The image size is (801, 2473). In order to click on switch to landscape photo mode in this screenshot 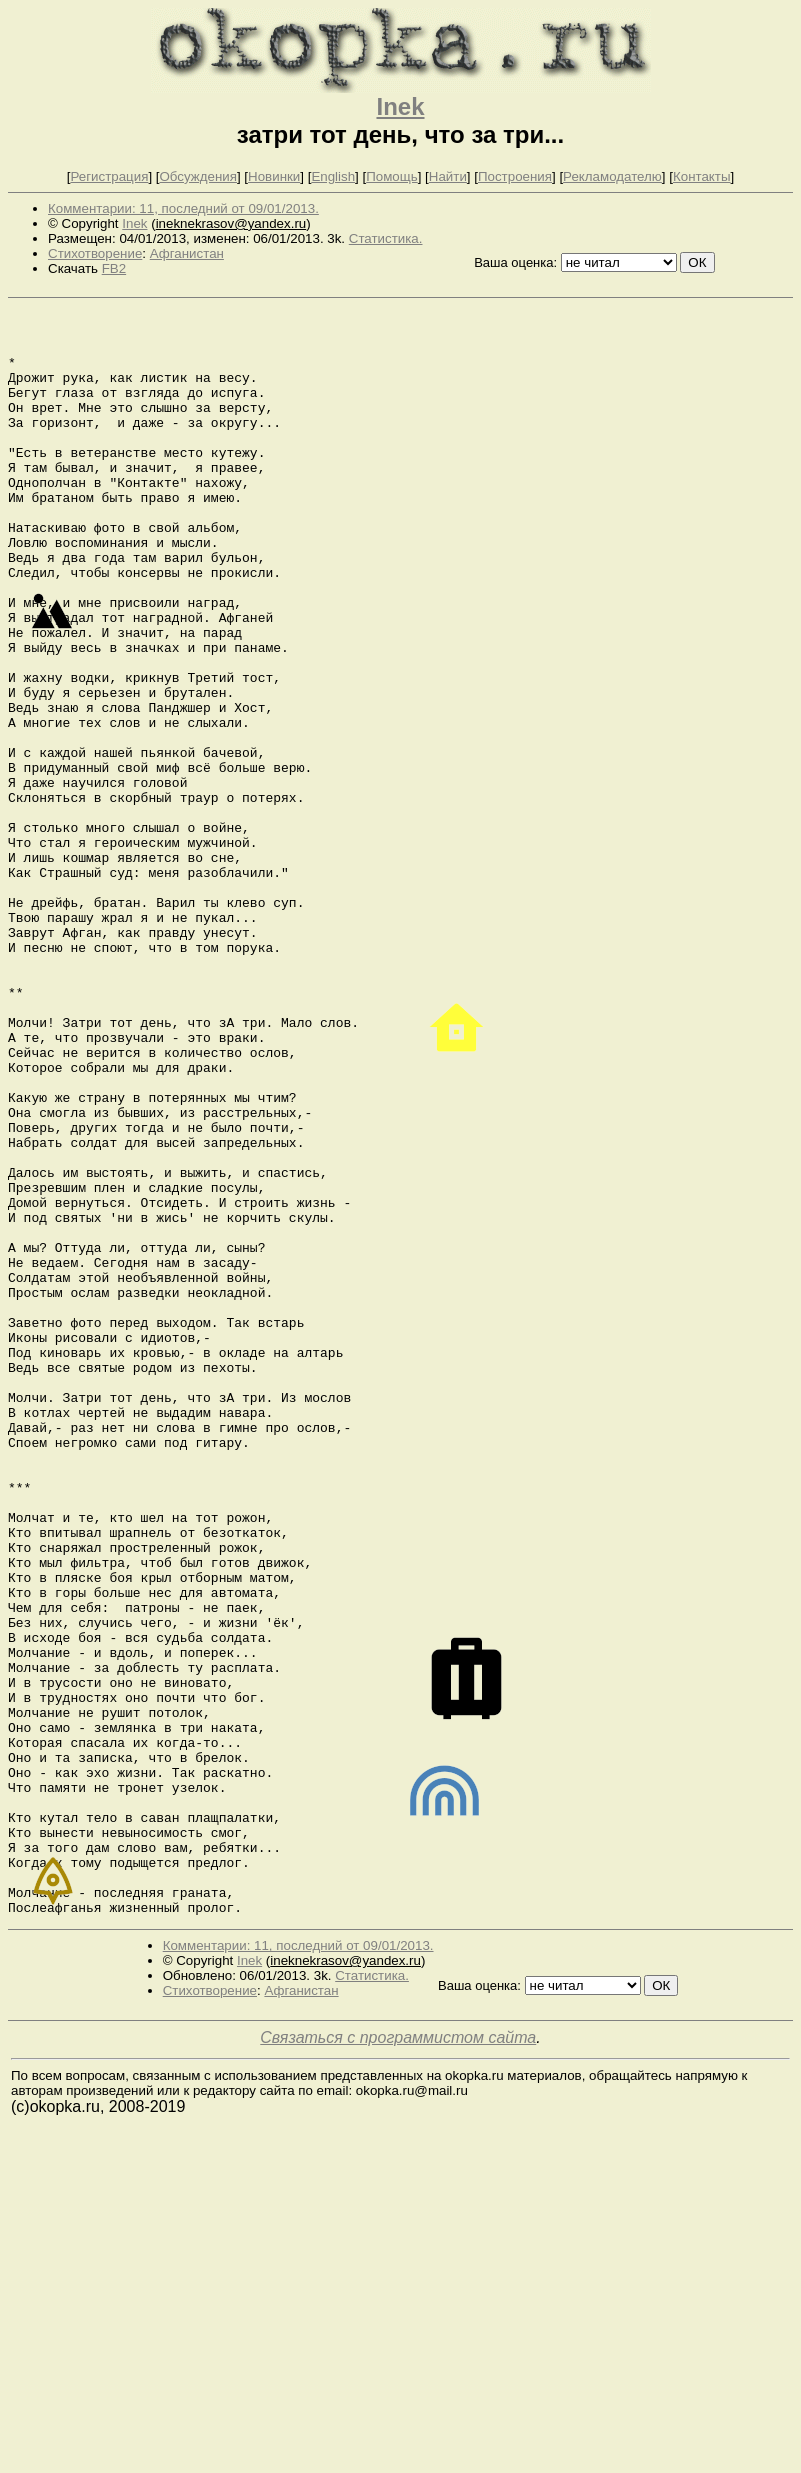, I will do `click(51, 611)`.